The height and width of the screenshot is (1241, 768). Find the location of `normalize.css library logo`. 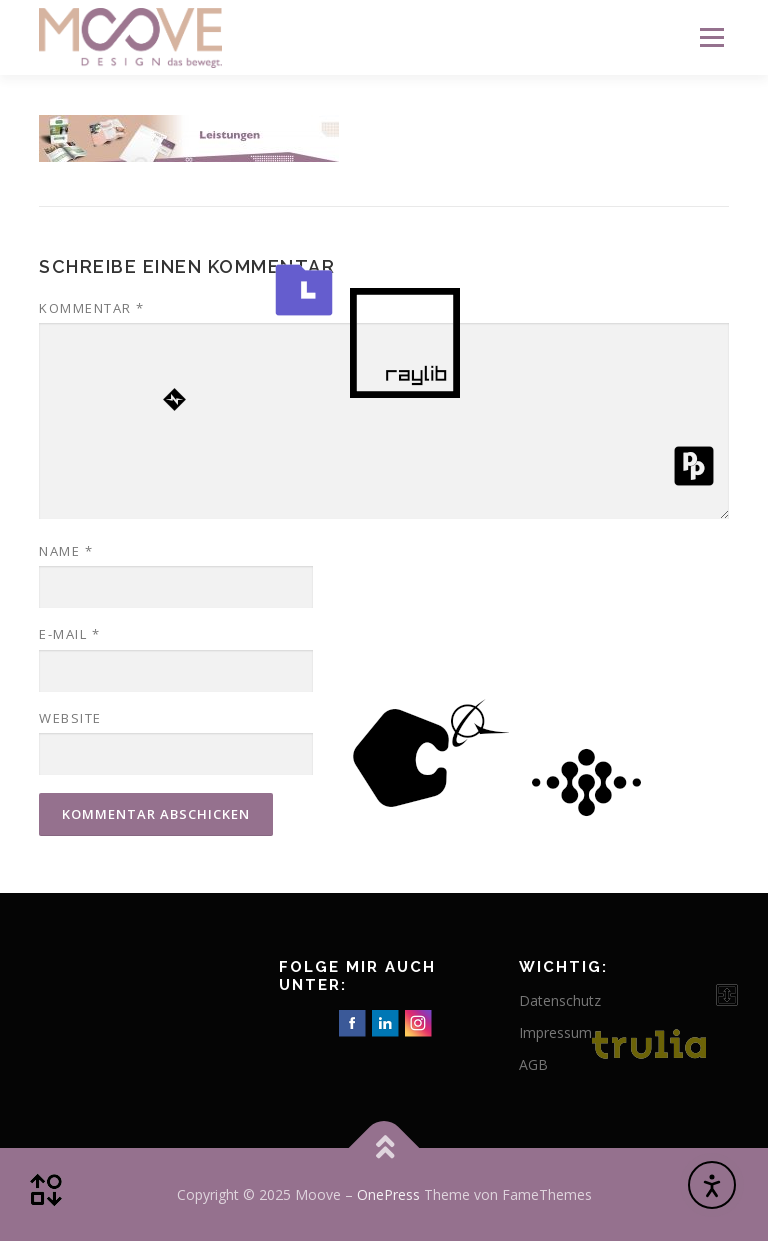

normalize.css library logo is located at coordinates (174, 399).